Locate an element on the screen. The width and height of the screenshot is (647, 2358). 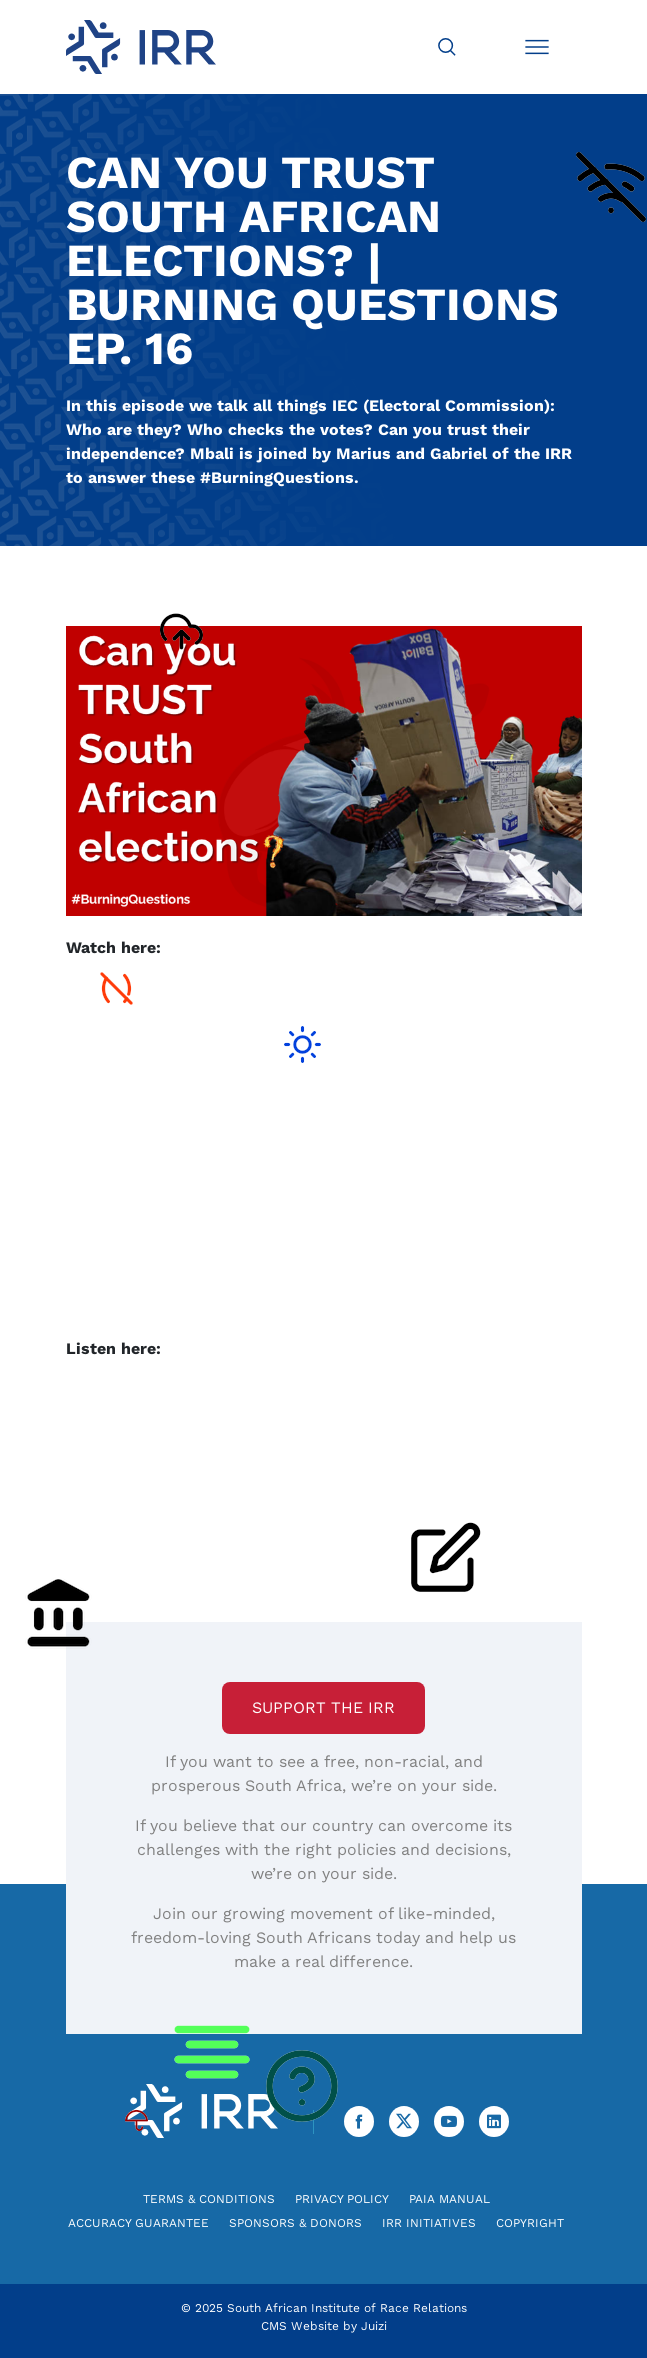
access bank or financial account is located at coordinates (60, 1614).